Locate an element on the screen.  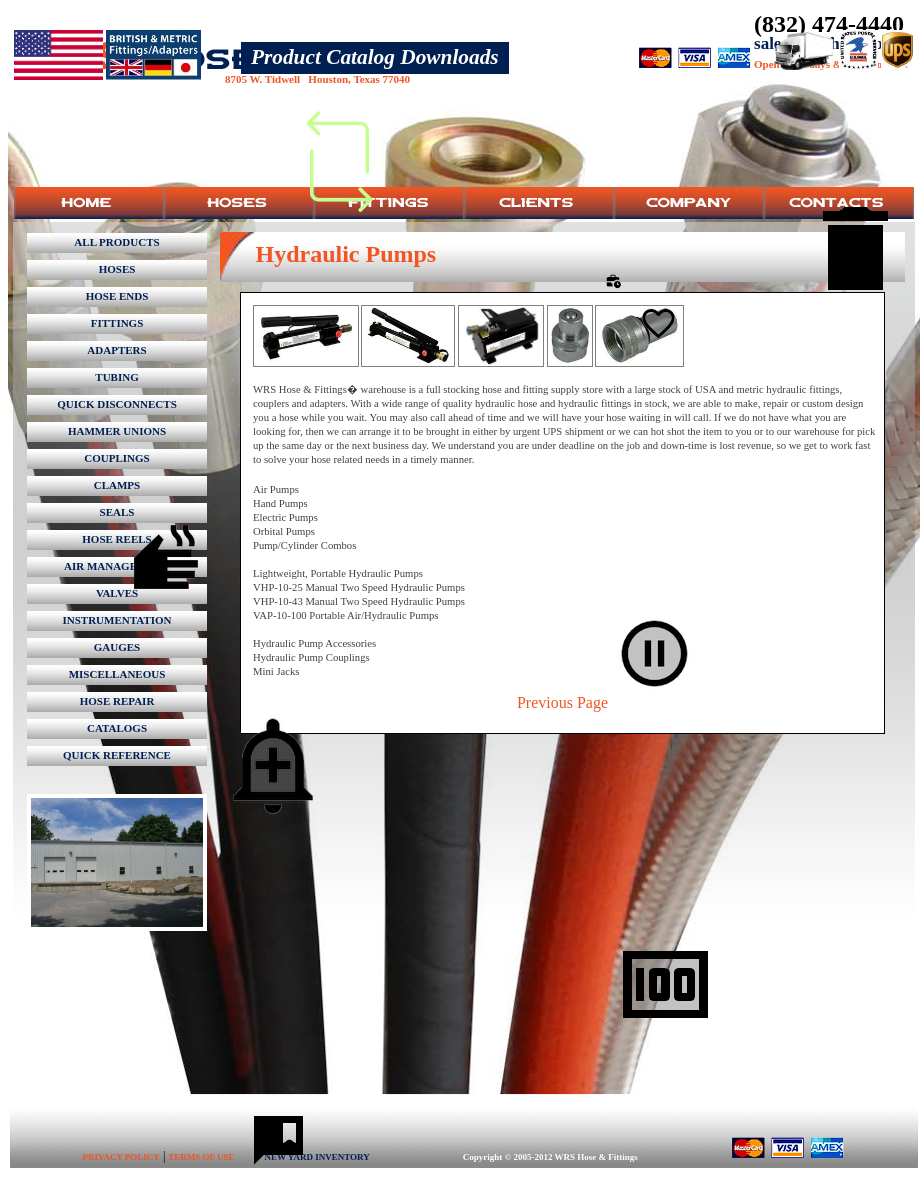
rotate device orientation is located at coordinates (339, 161).